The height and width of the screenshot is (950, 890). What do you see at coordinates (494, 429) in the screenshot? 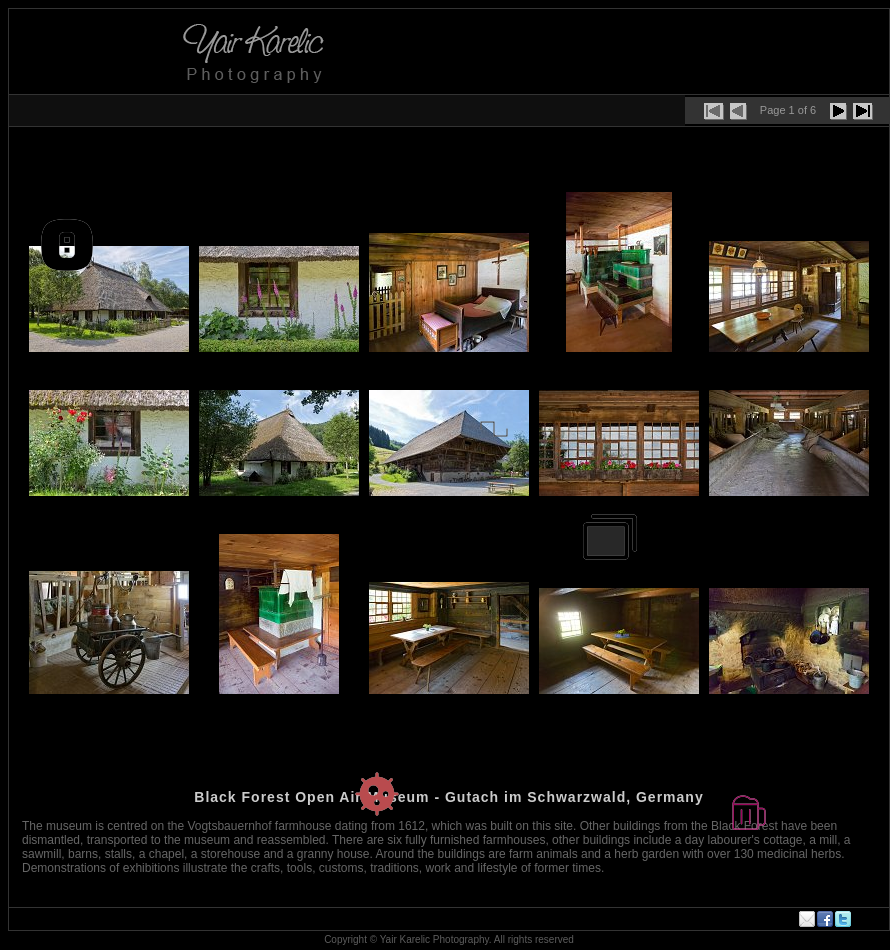
I see `toggle square wave audio signal` at bounding box center [494, 429].